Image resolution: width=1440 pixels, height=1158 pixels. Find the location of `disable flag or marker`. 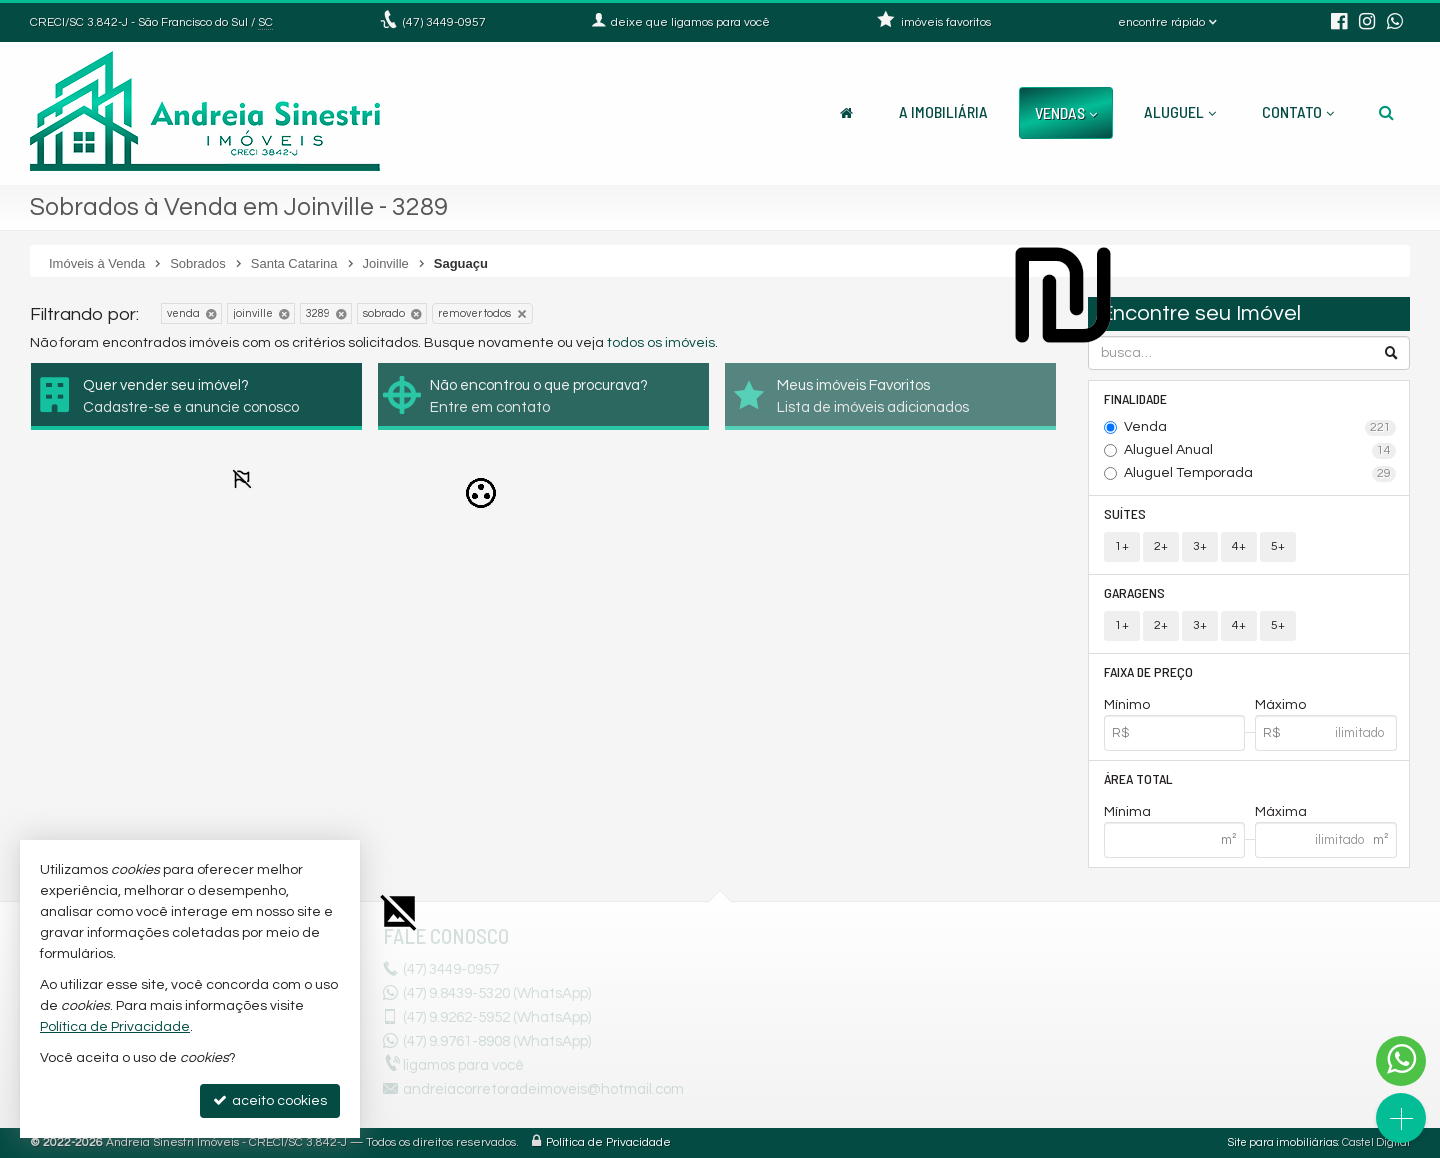

disable flag or marker is located at coordinates (242, 479).